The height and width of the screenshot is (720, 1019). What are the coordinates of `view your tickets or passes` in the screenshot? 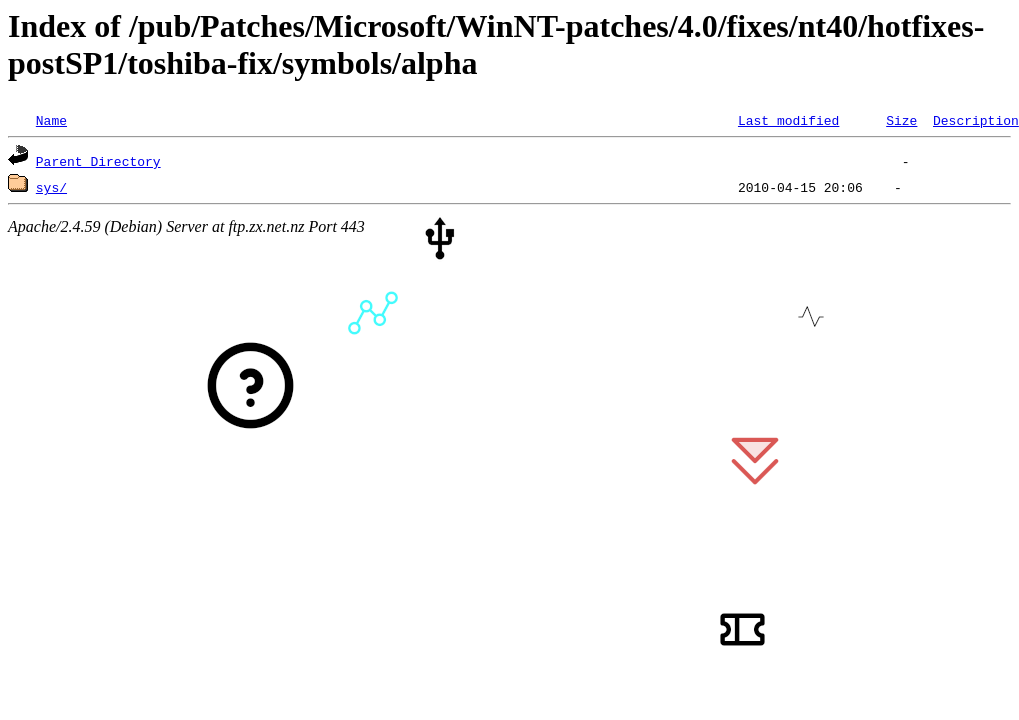 It's located at (742, 629).